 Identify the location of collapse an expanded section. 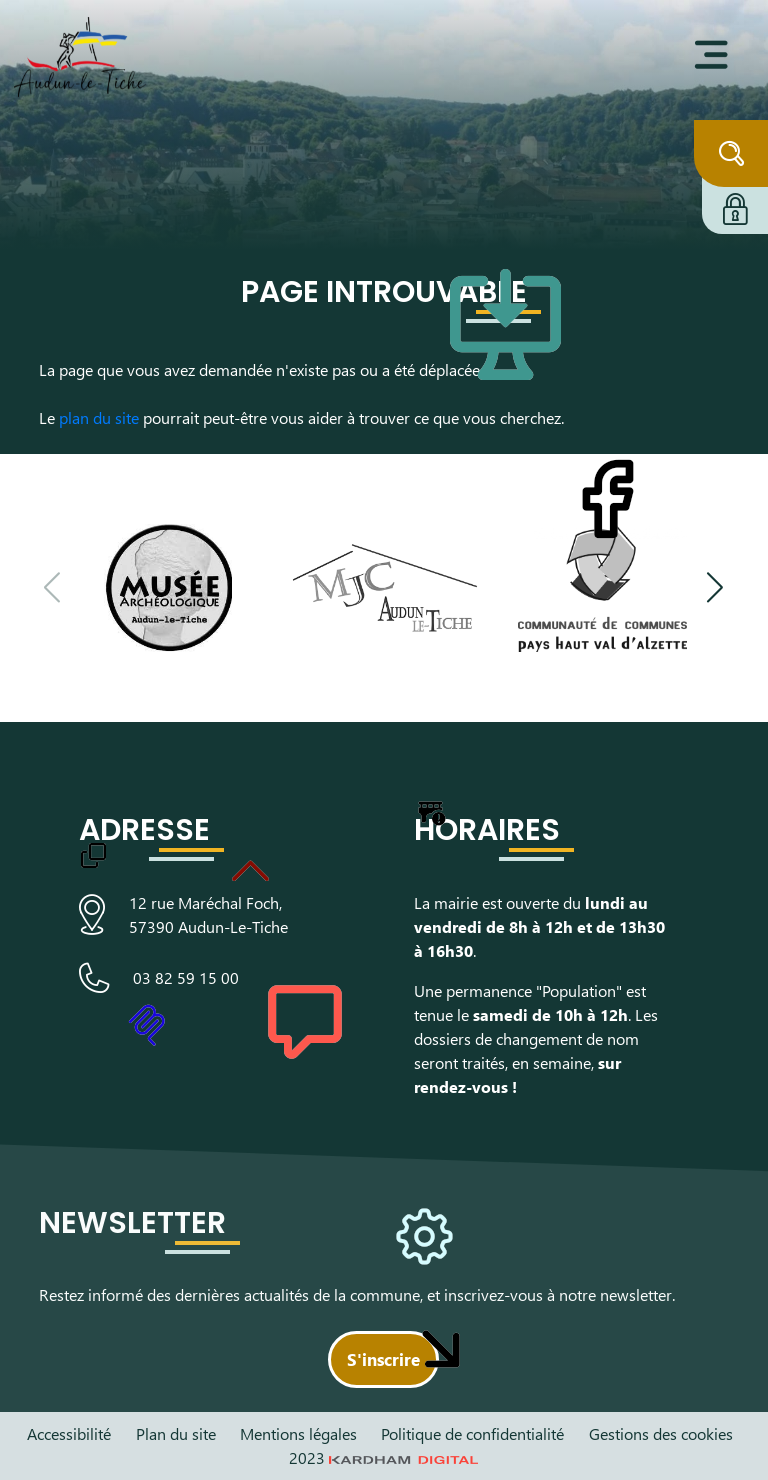
(250, 870).